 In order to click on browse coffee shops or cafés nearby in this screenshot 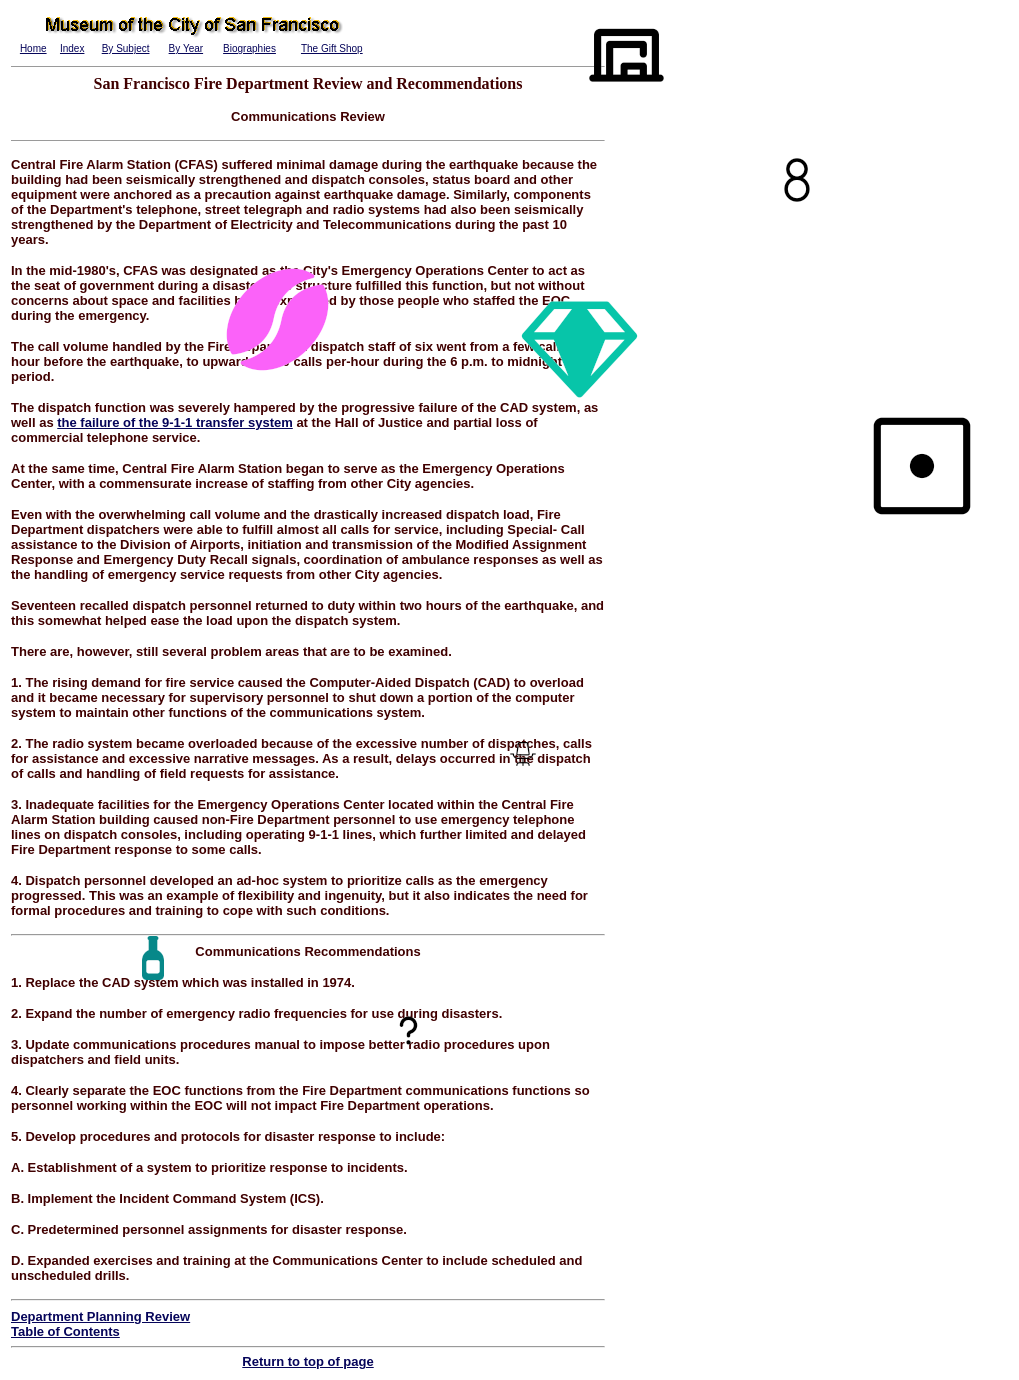, I will do `click(277, 319)`.